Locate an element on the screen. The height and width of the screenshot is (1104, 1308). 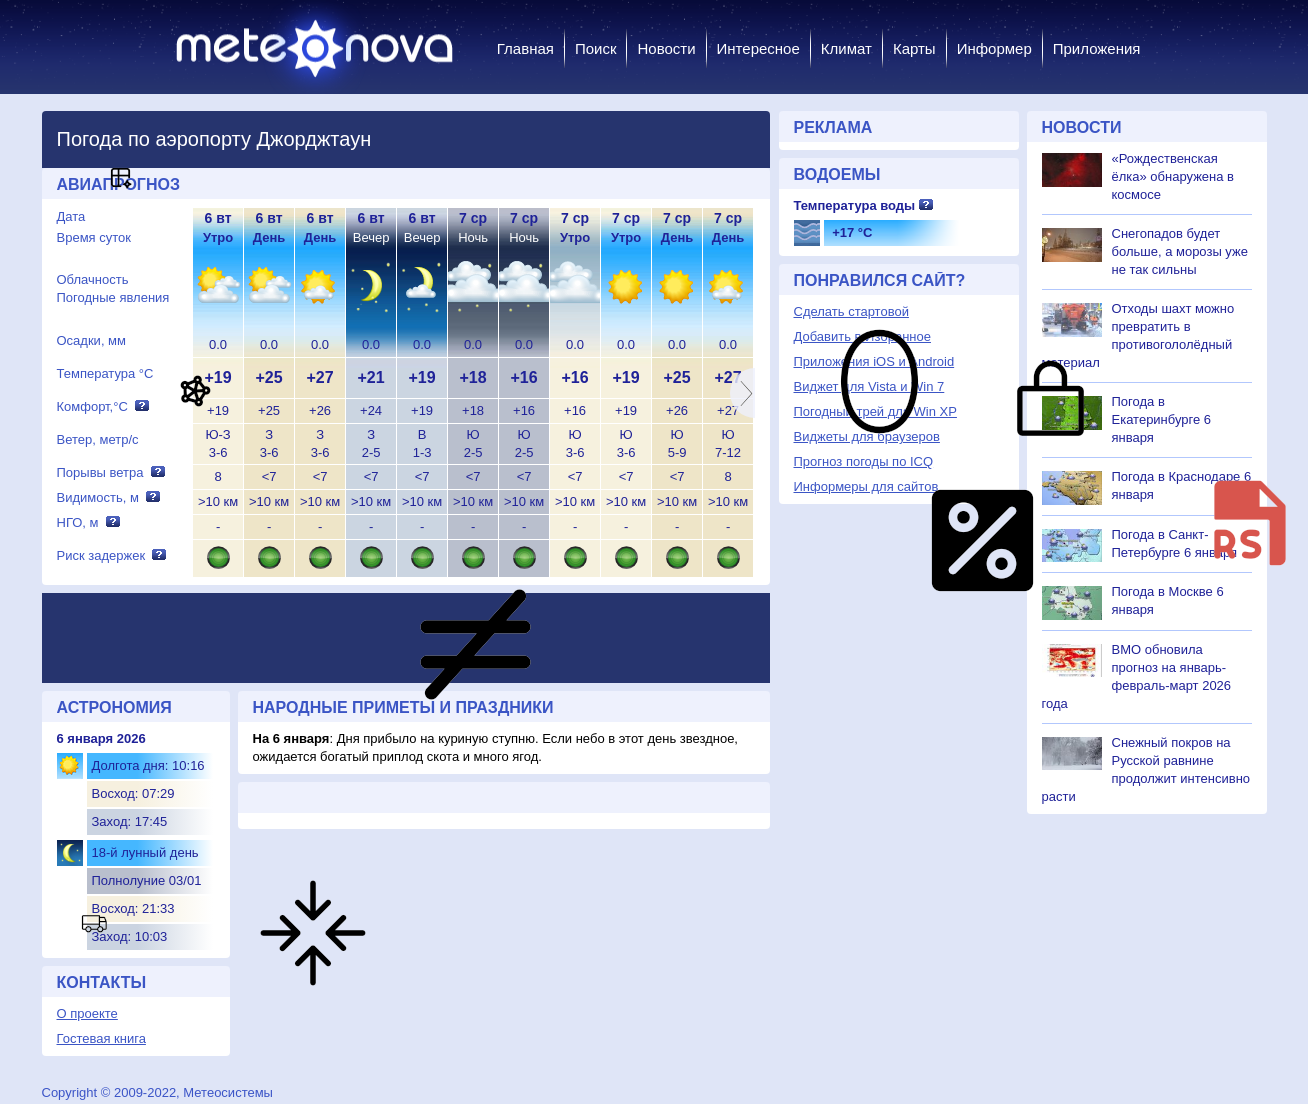
track your delivery status is located at coordinates (93, 922).